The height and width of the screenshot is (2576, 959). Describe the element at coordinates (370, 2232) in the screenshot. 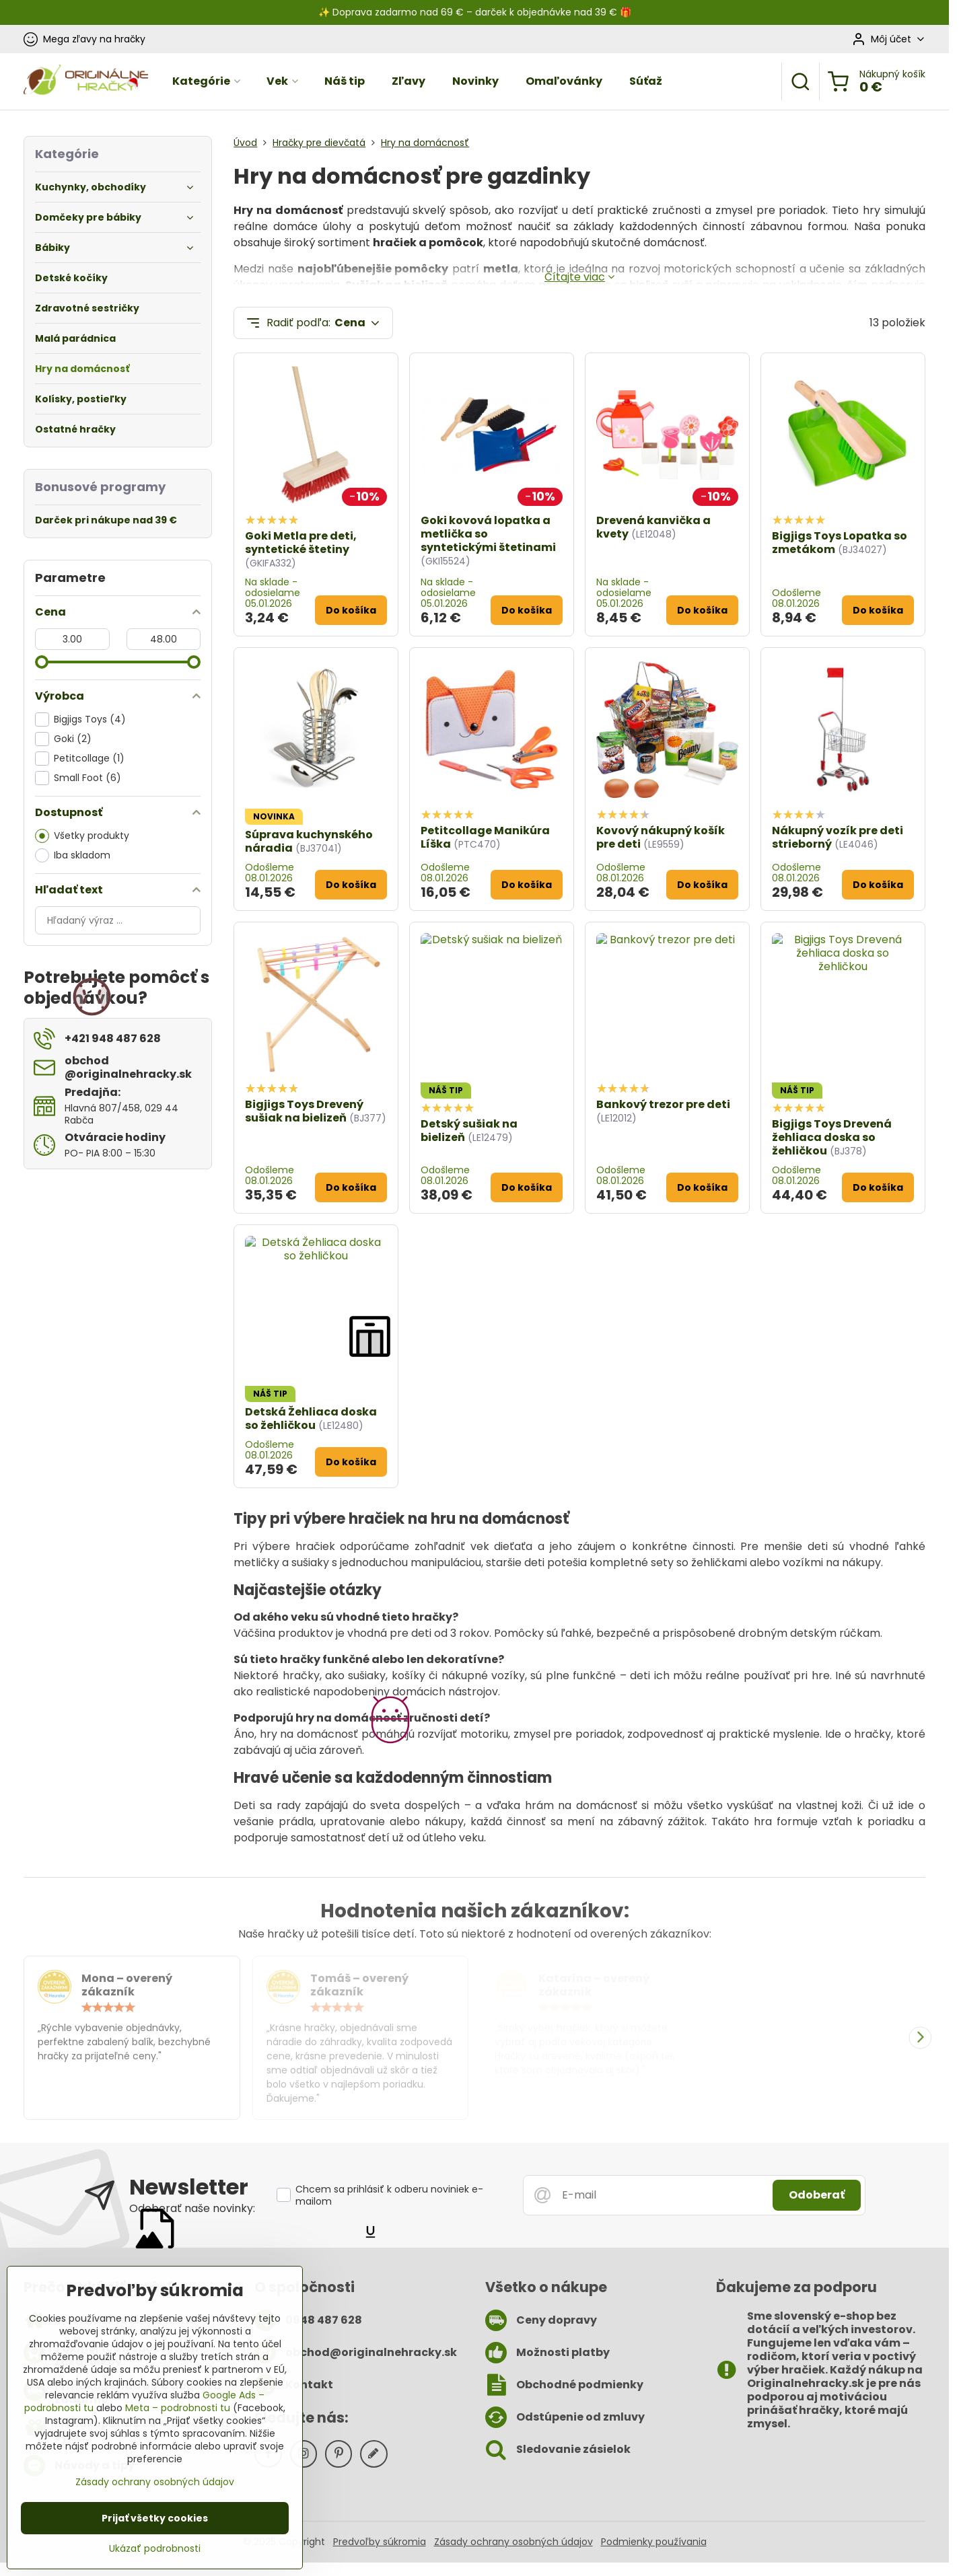

I see `apply underline formatting to selected text` at that location.